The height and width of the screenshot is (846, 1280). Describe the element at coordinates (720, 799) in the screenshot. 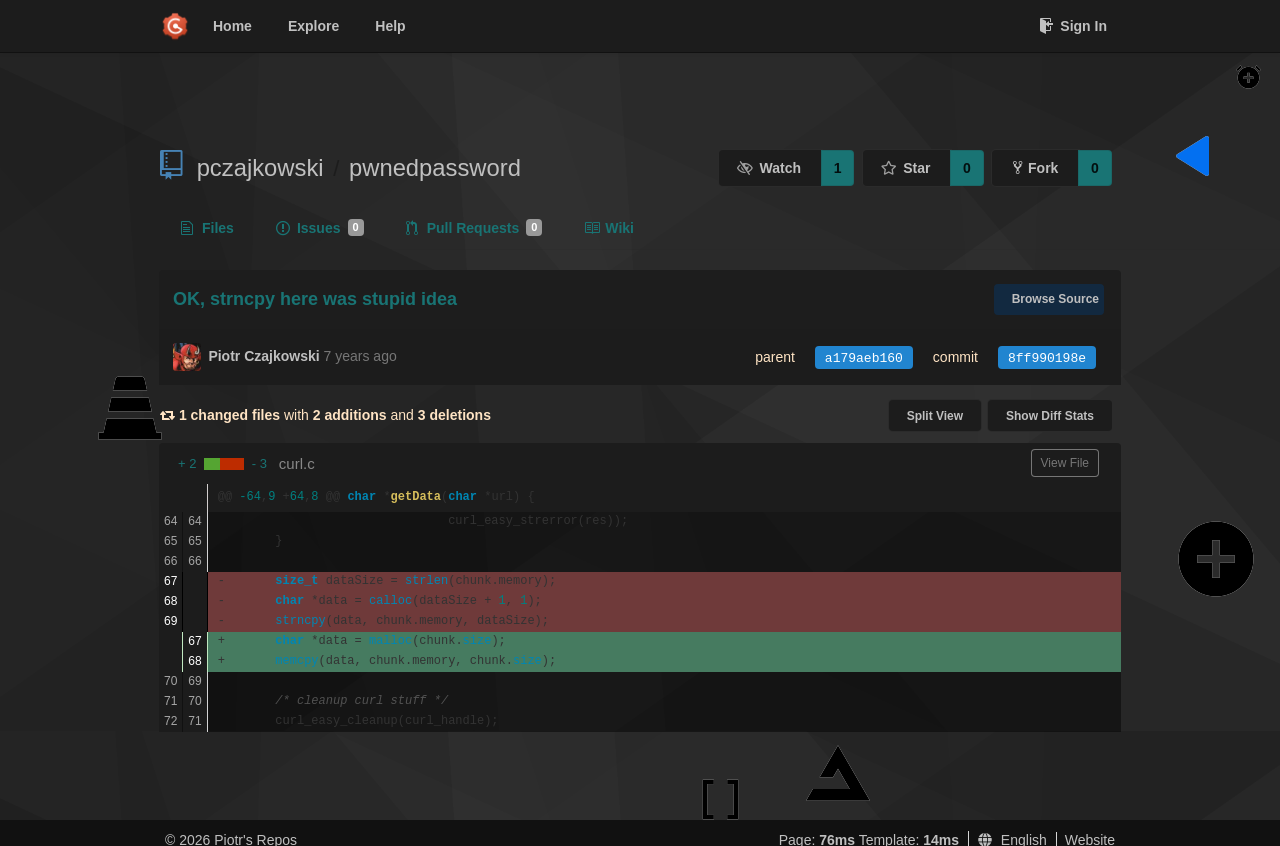

I see `view or edit code brackets` at that location.